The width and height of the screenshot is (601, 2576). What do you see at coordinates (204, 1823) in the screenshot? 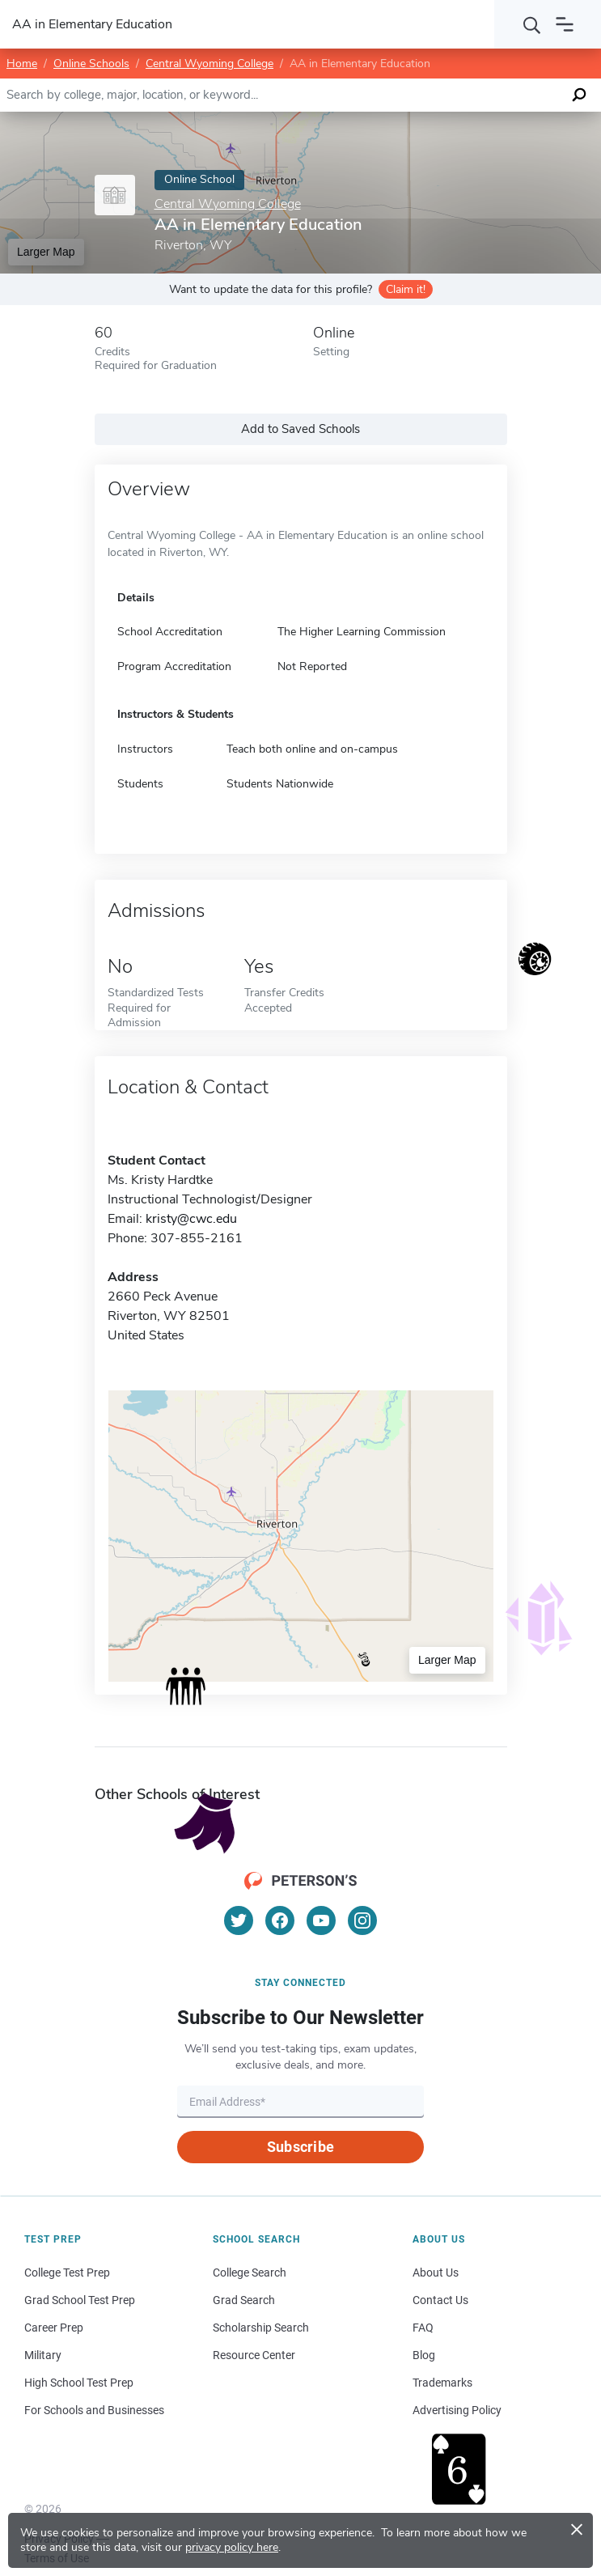
I see `equip a cape or cloak item` at bounding box center [204, 1823].